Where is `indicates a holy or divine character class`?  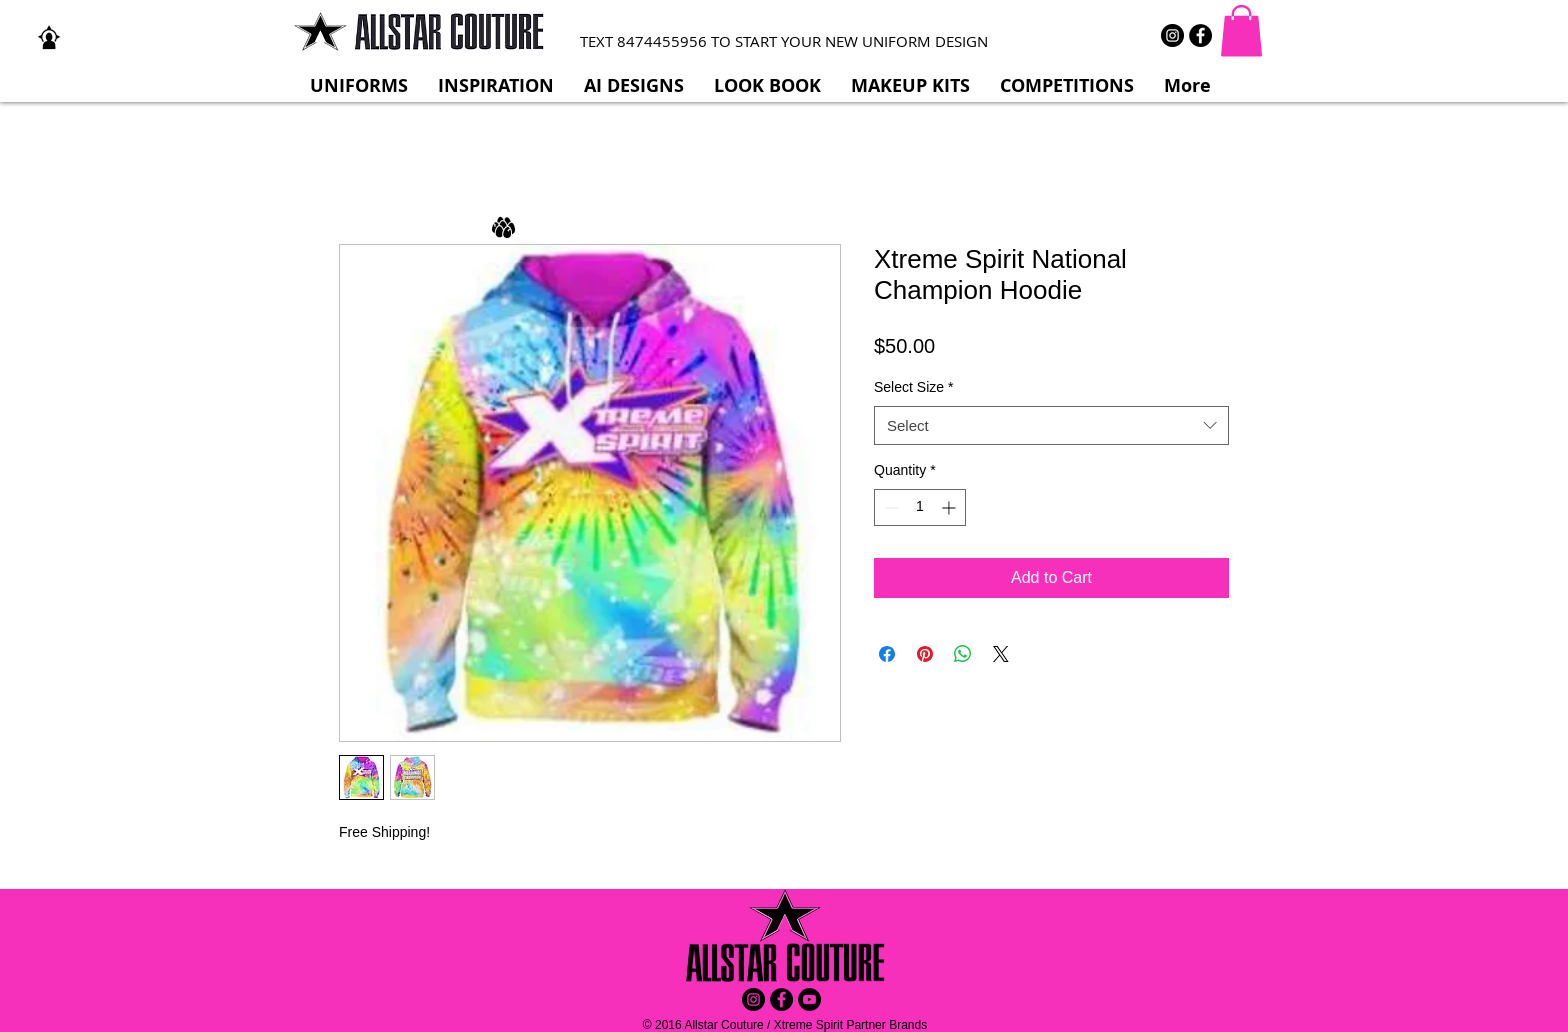
indicates a holy or divine character class is located at coordinates (49, 37).